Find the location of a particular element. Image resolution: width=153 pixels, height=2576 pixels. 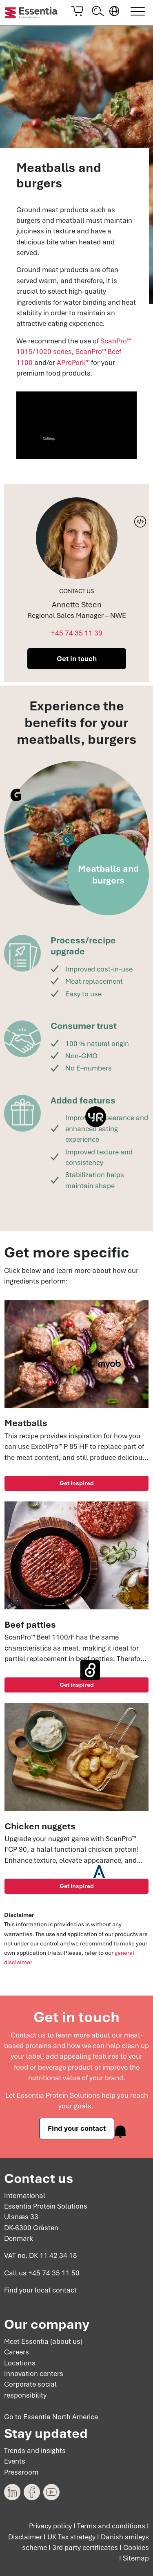

actigraph brand logo is located at coordinates (99, 1872).